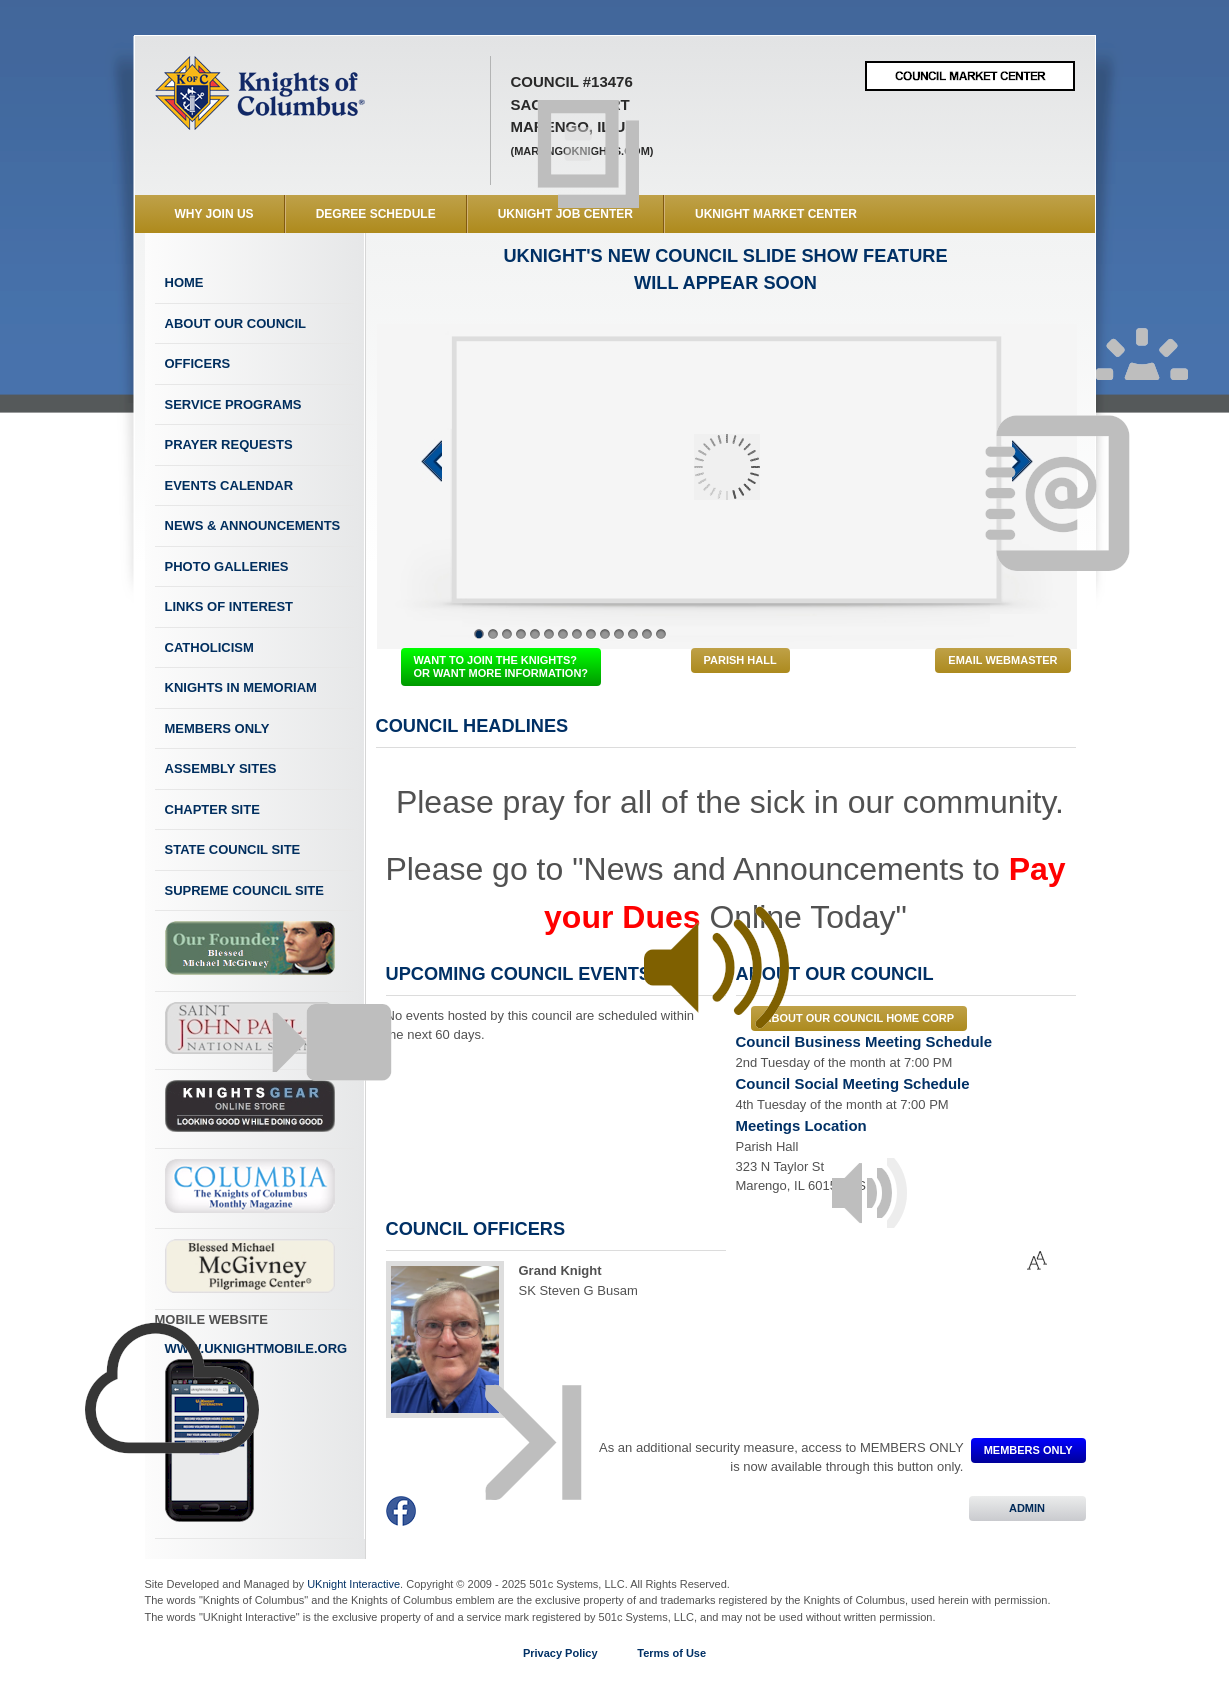 The image size is (1229, 1683). Describe the element at coordinates (1067, 488) in the screenshot. I see `open address book or contacts` at that location.